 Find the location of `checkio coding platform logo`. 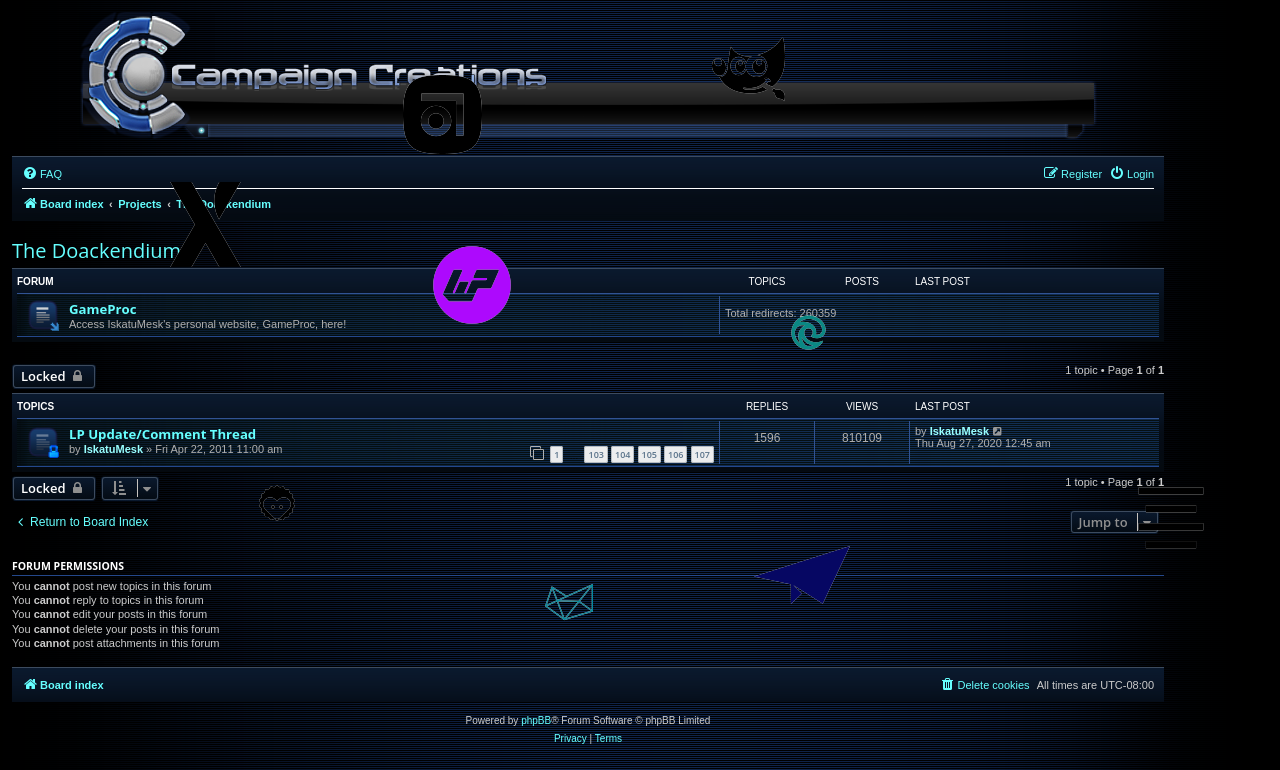

checkio coding platform logo is located at coordinates (569, 602).